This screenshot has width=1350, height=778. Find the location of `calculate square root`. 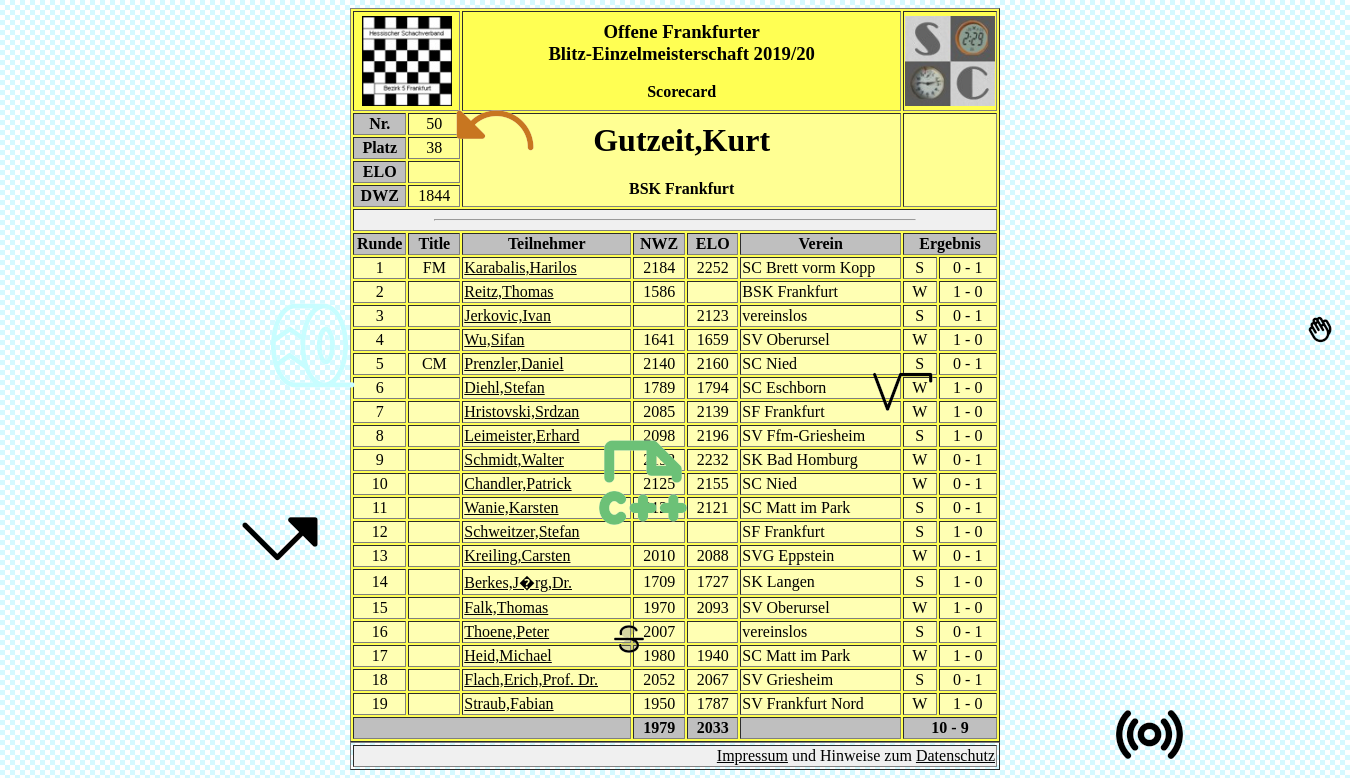

calculate square root is located at coordinates (900, 387).